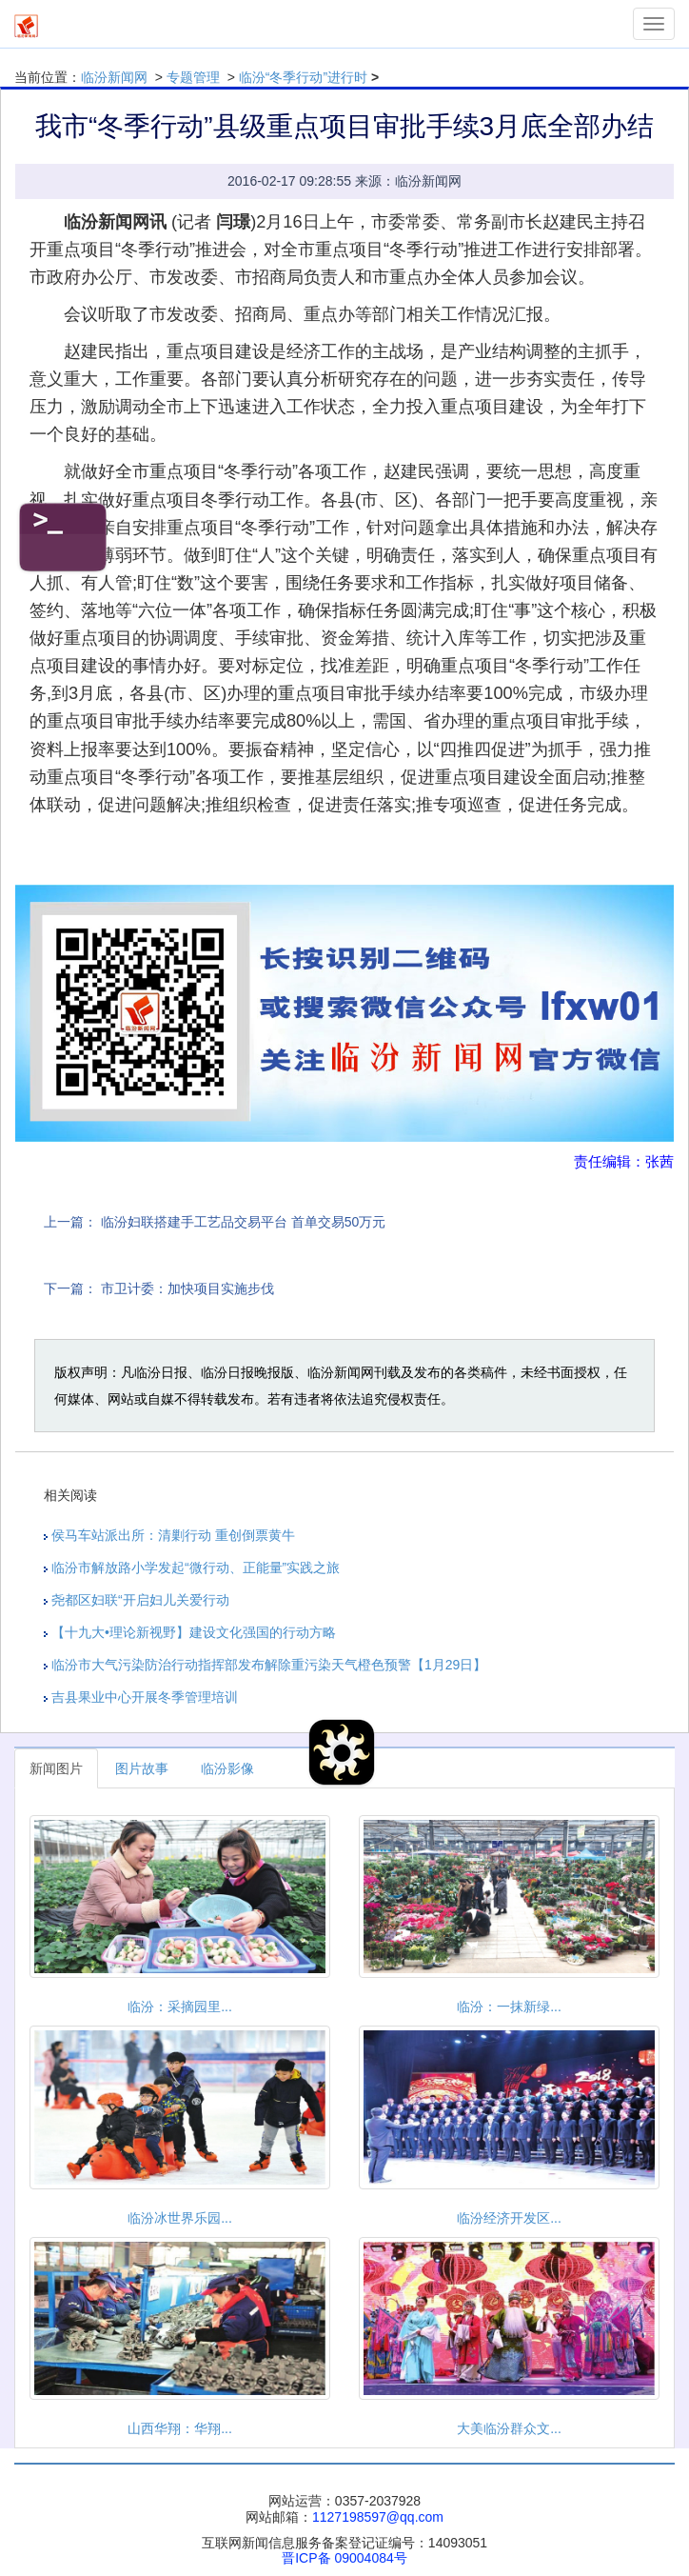  What do you see at coordinates (342, 1752) in the screenshot?
I see `launch Hearts of Iron 2 game` at bounding box center [342, 1752].